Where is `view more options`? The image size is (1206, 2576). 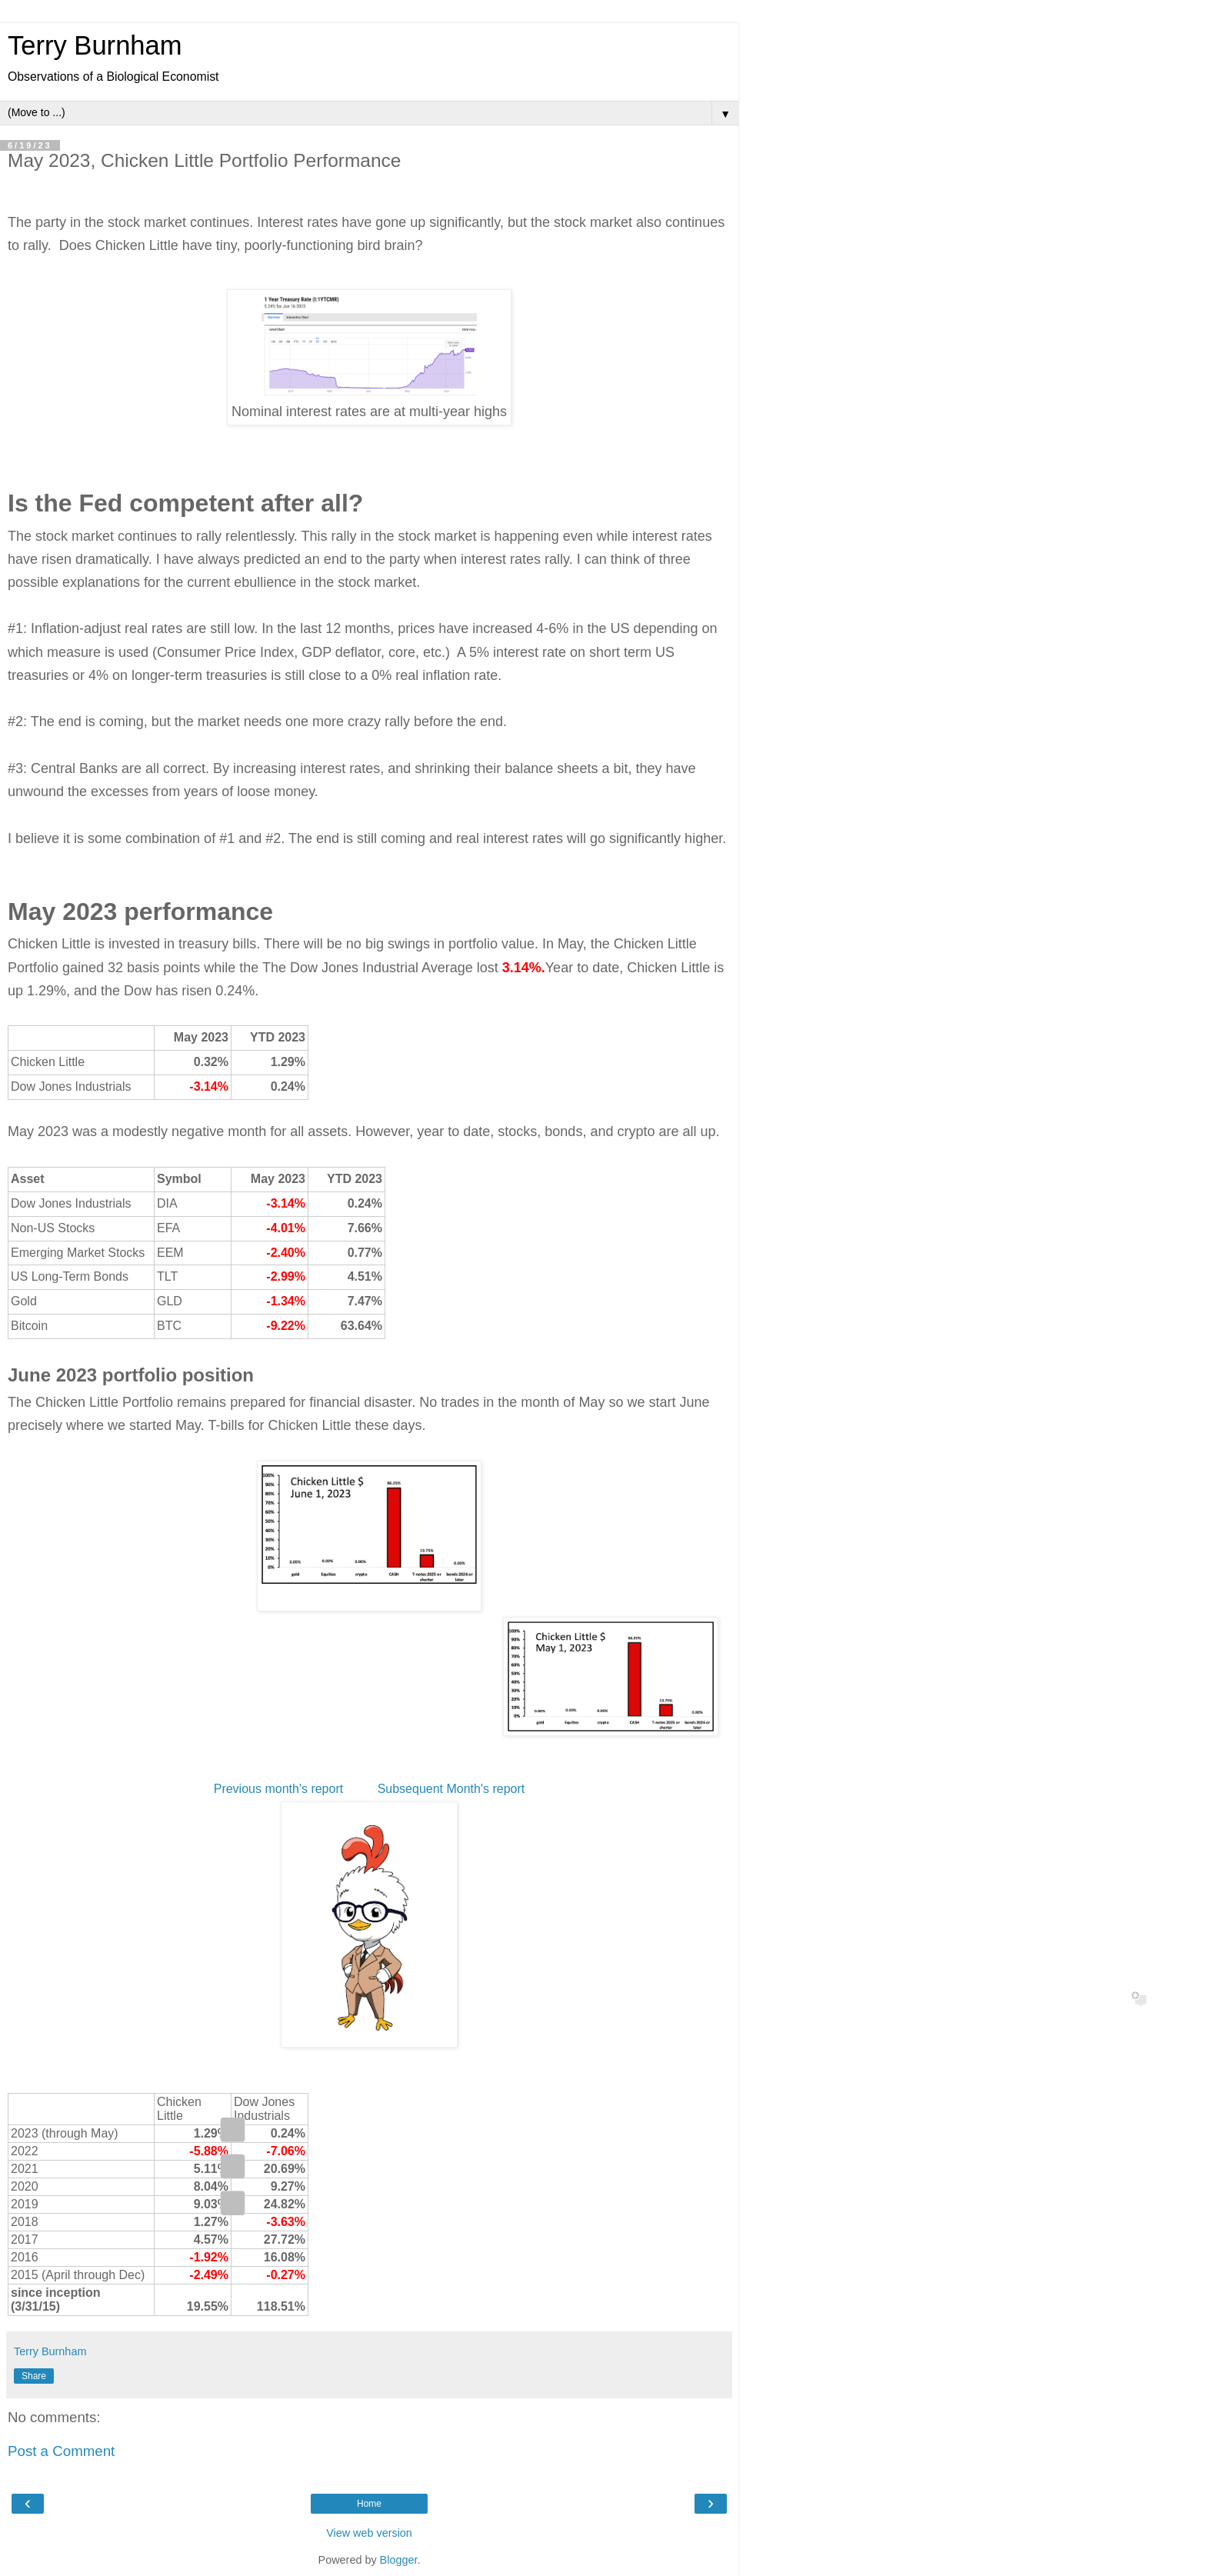 view more options is located at coordinates (232, 2166).